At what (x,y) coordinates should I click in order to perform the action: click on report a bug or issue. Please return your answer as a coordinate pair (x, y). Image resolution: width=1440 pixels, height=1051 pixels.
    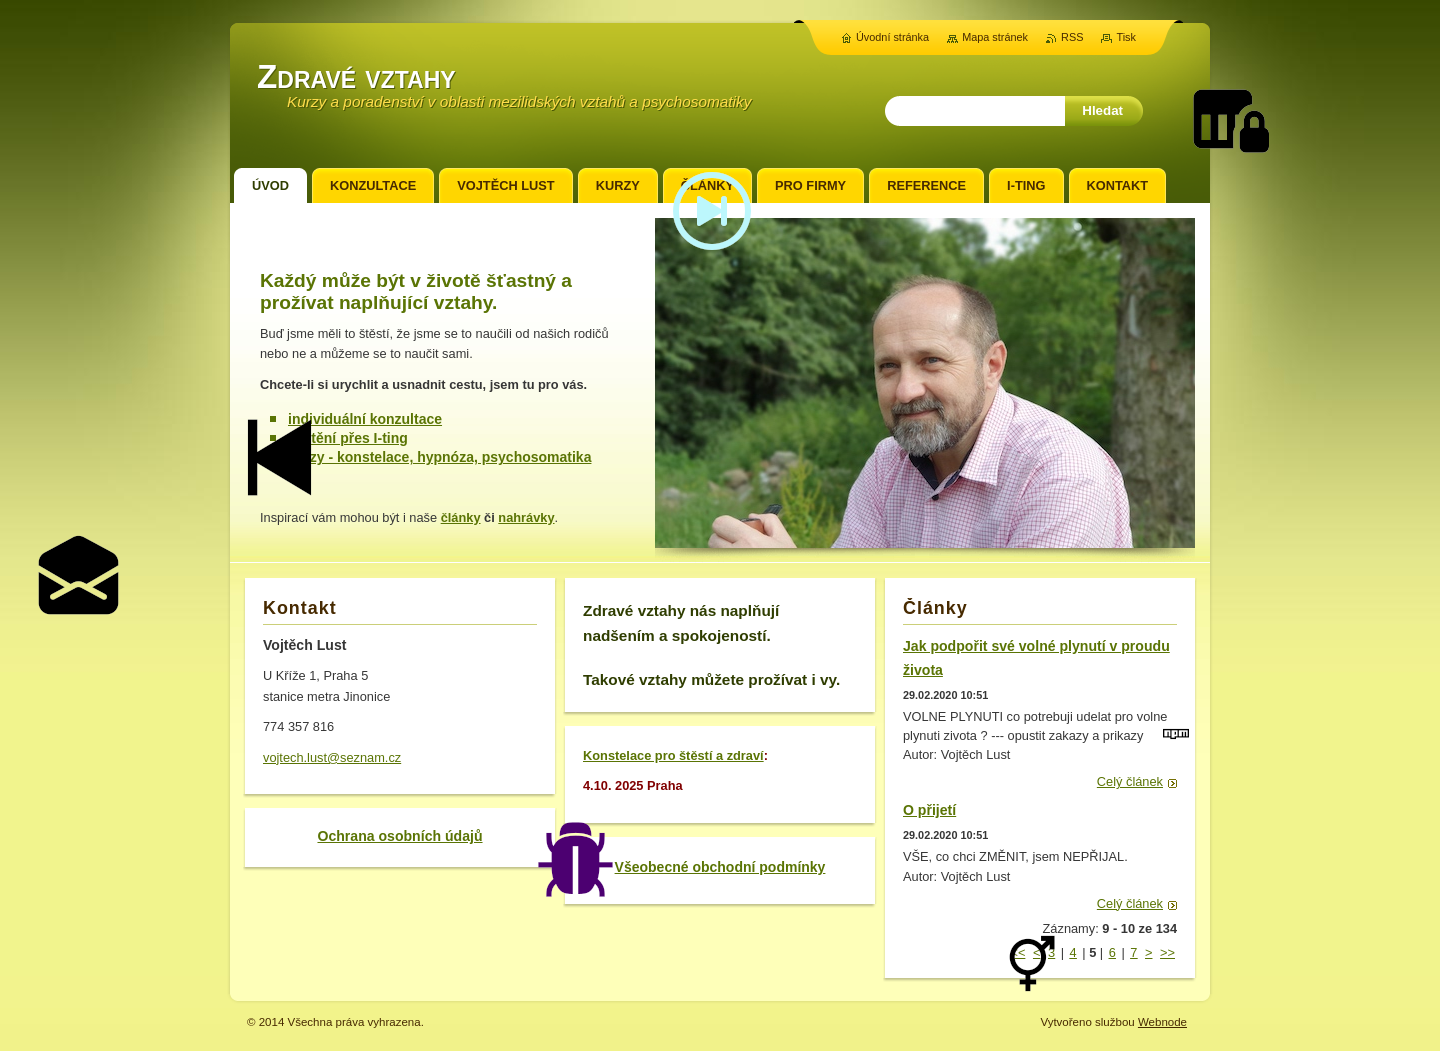
    Looking at the image, I should click on (575, 859).